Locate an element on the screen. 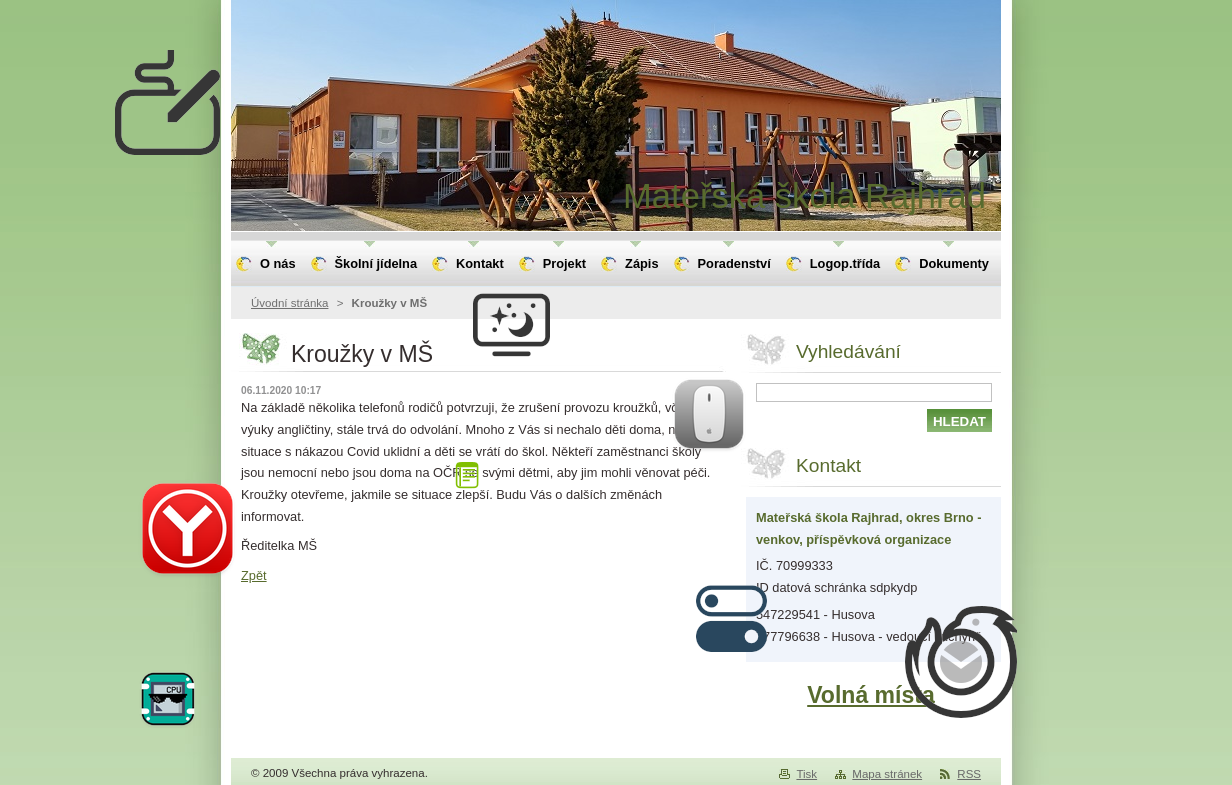 The width and height of the screenshot is (1232, 785). access system tweaks and customization settings is located at coordinates (731, 616).